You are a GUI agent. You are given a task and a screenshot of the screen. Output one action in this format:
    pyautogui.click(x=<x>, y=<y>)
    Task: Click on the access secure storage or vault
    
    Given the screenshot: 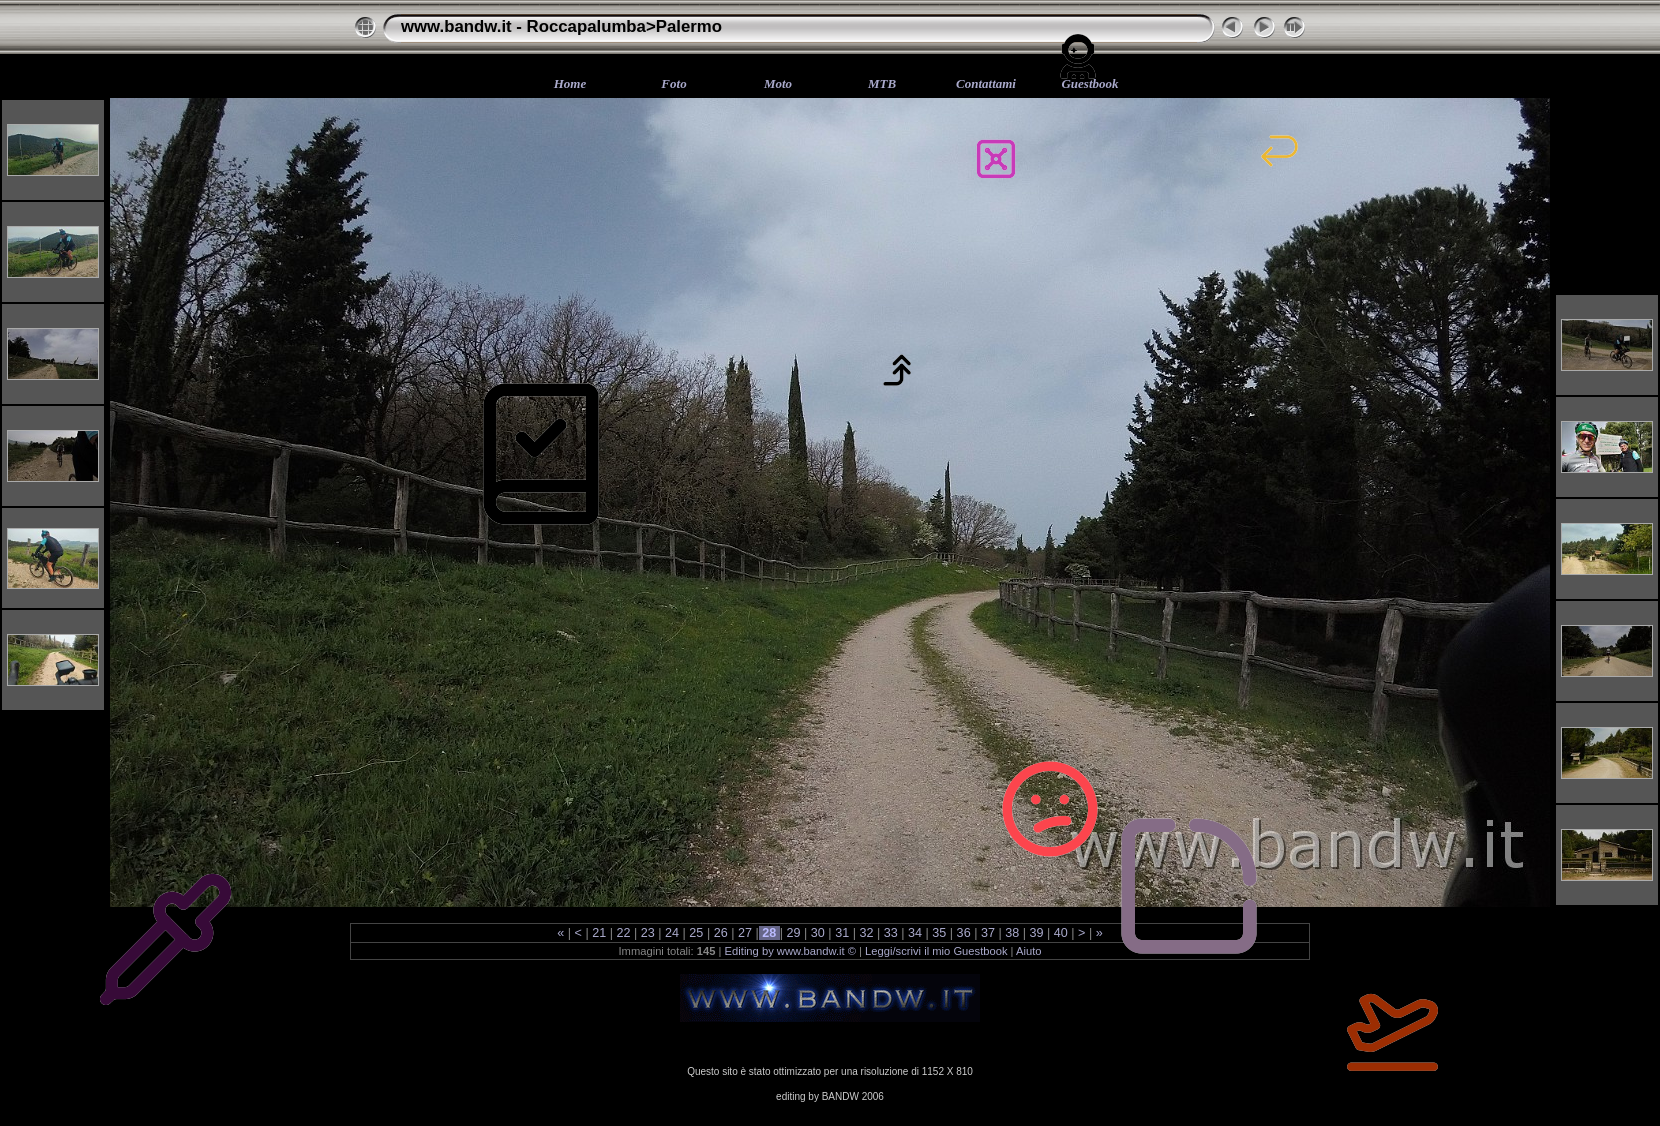 What is the action you would take?
    pyautogui.click(x=996, y=159)
    